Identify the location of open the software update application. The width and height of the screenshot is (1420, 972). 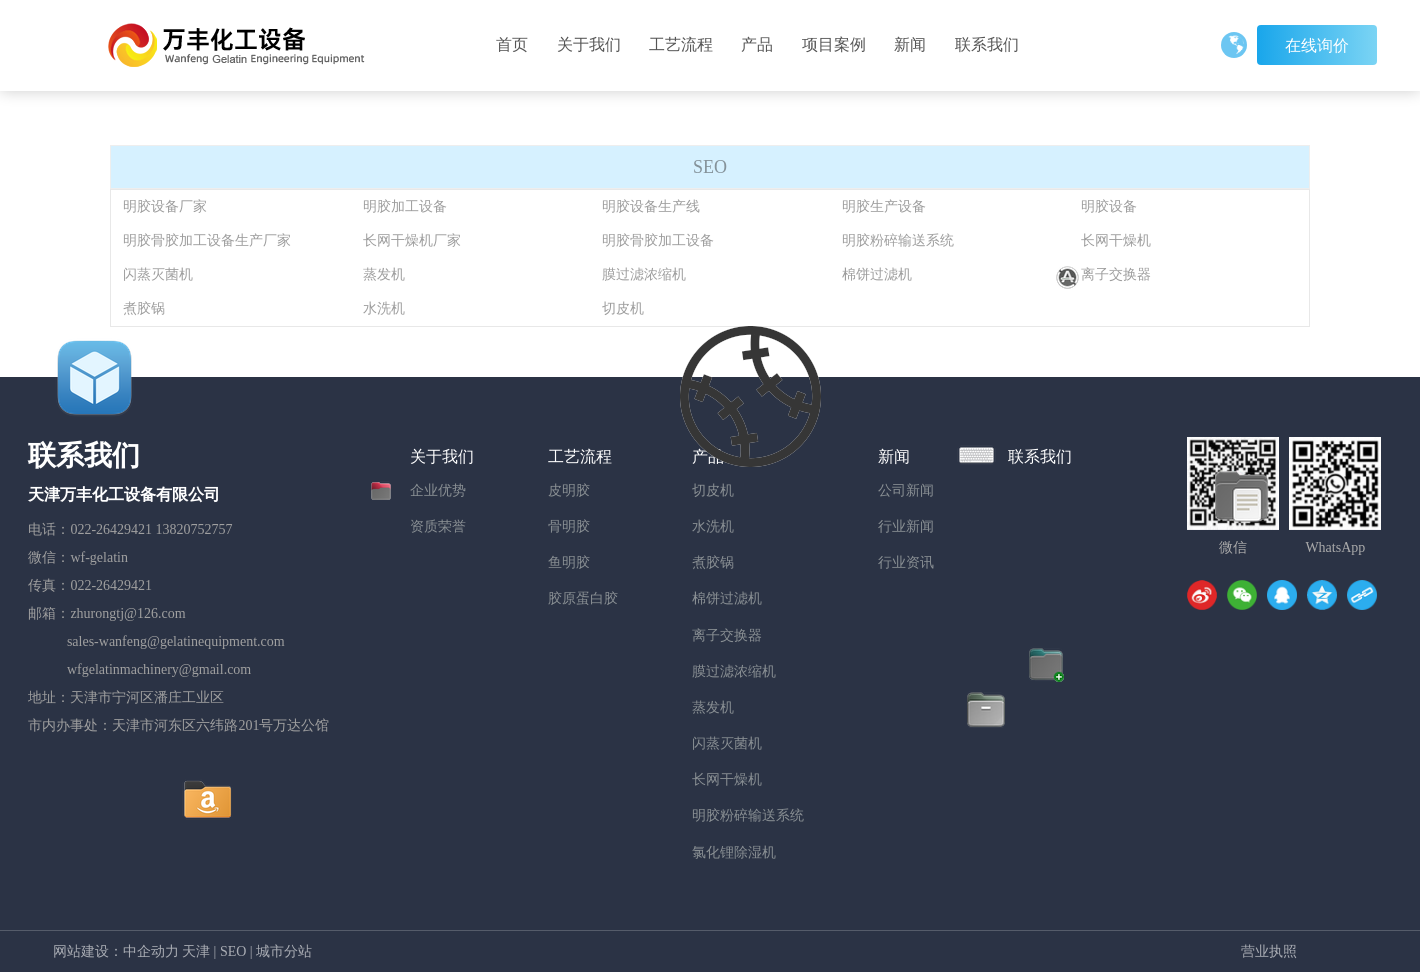
(1067, 277).